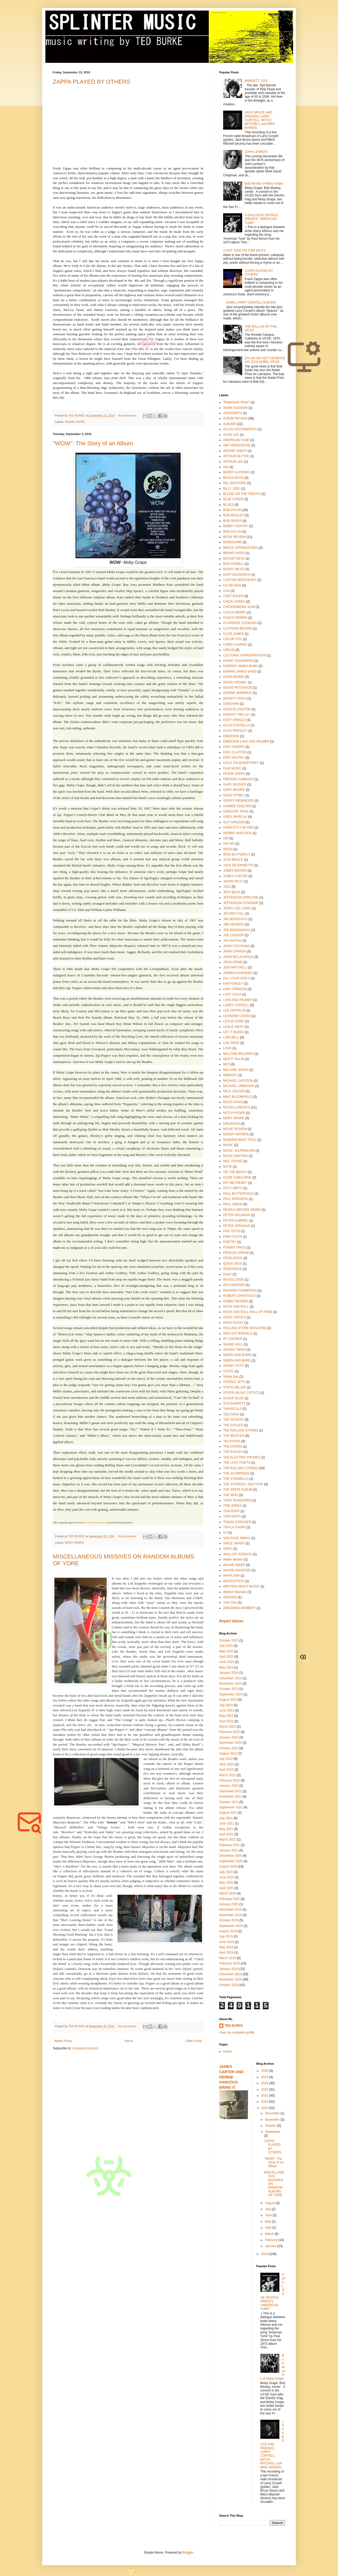 The image size is (338, 2576). I want to click on access display settings, so click(304, 357).